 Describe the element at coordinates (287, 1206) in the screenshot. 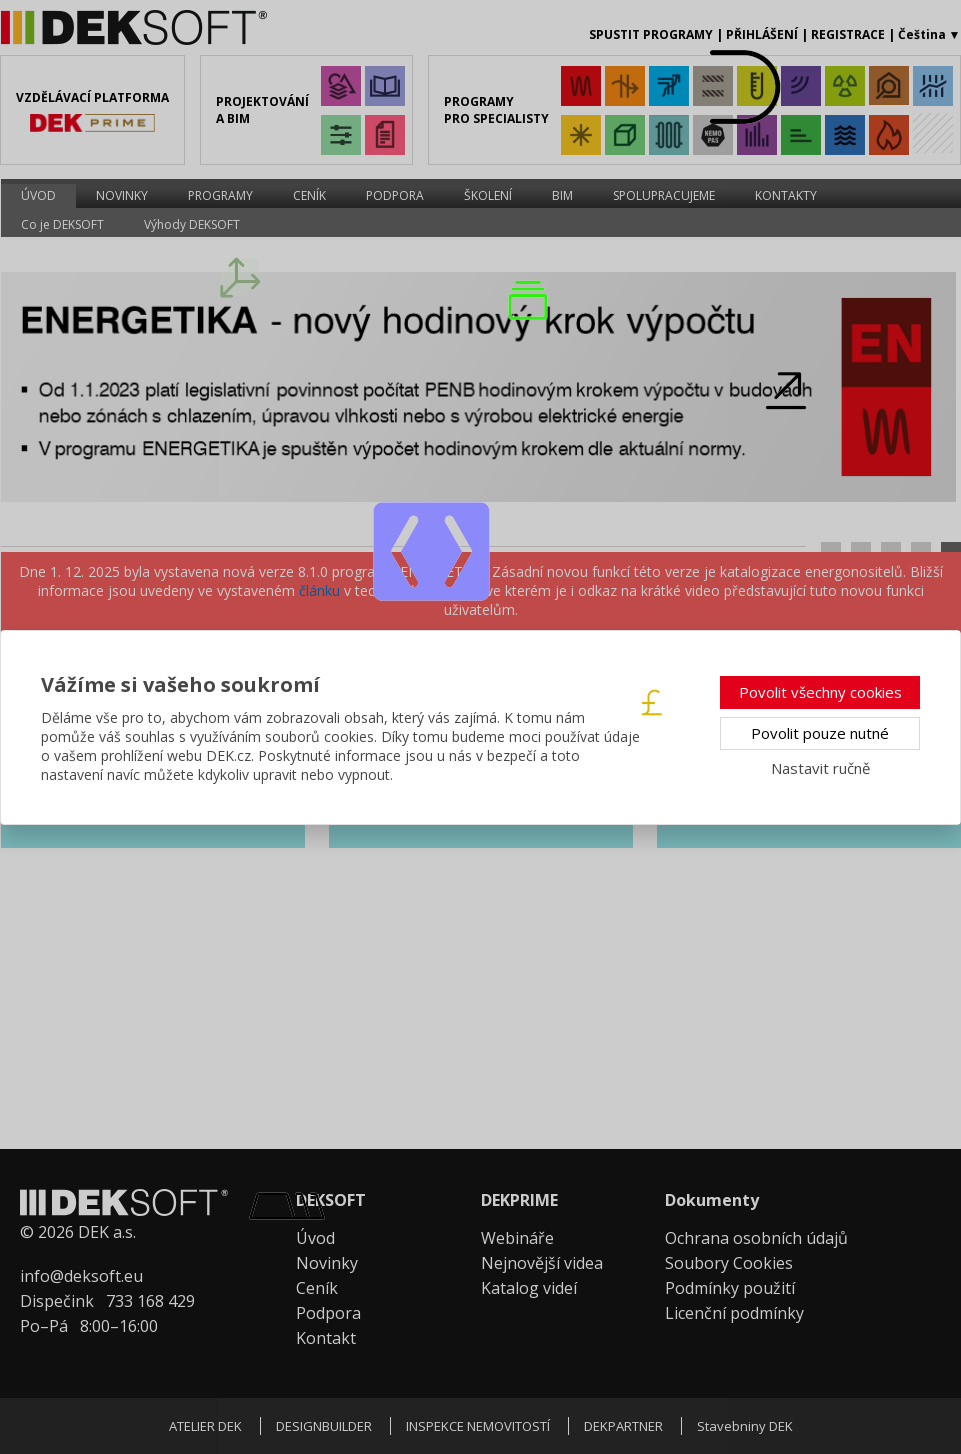

I see `switch between open browser tabs` at that location.